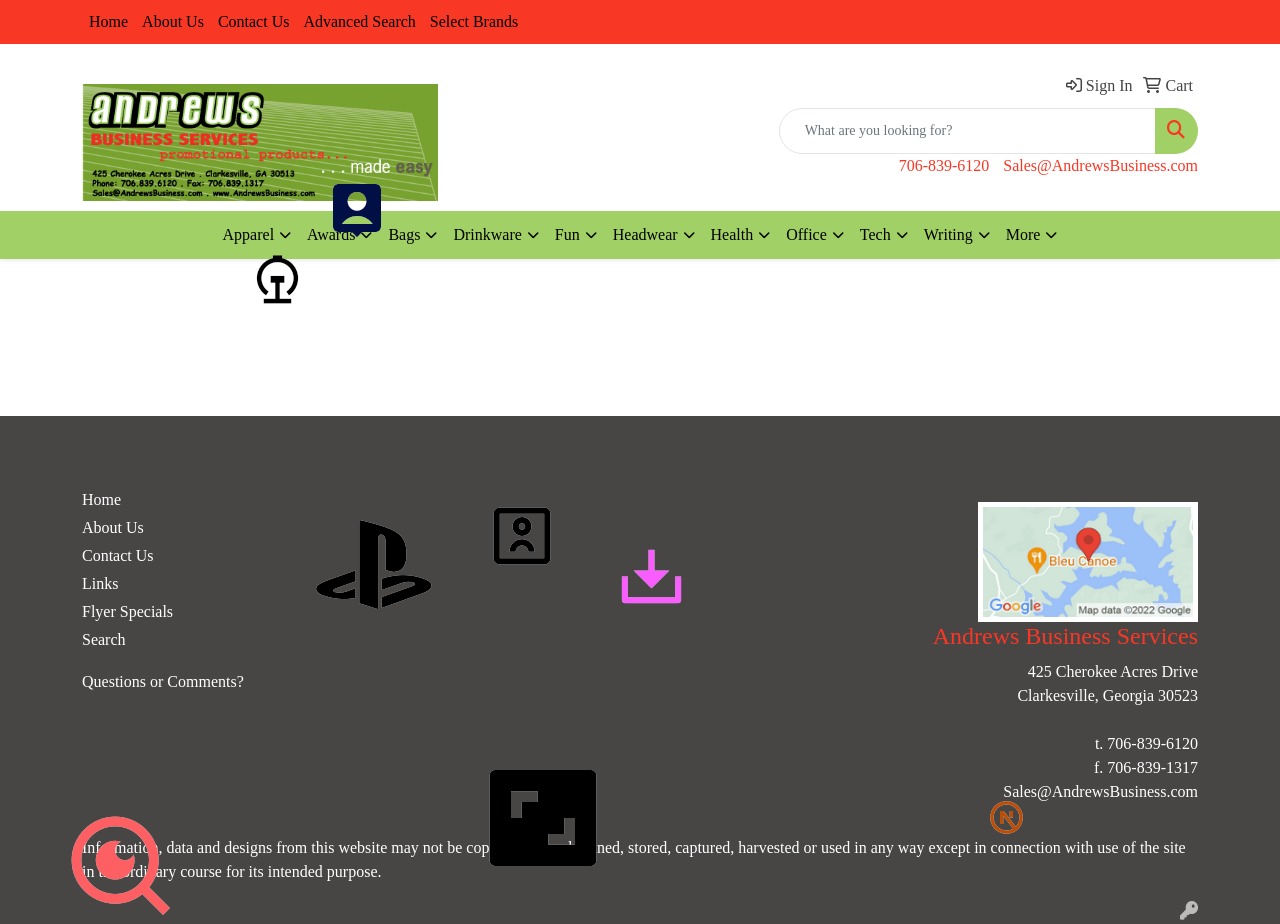  What do you see at coordinates (522, 536) in the screenshot?
I see `view account profile` at bounding box center [522, 536].